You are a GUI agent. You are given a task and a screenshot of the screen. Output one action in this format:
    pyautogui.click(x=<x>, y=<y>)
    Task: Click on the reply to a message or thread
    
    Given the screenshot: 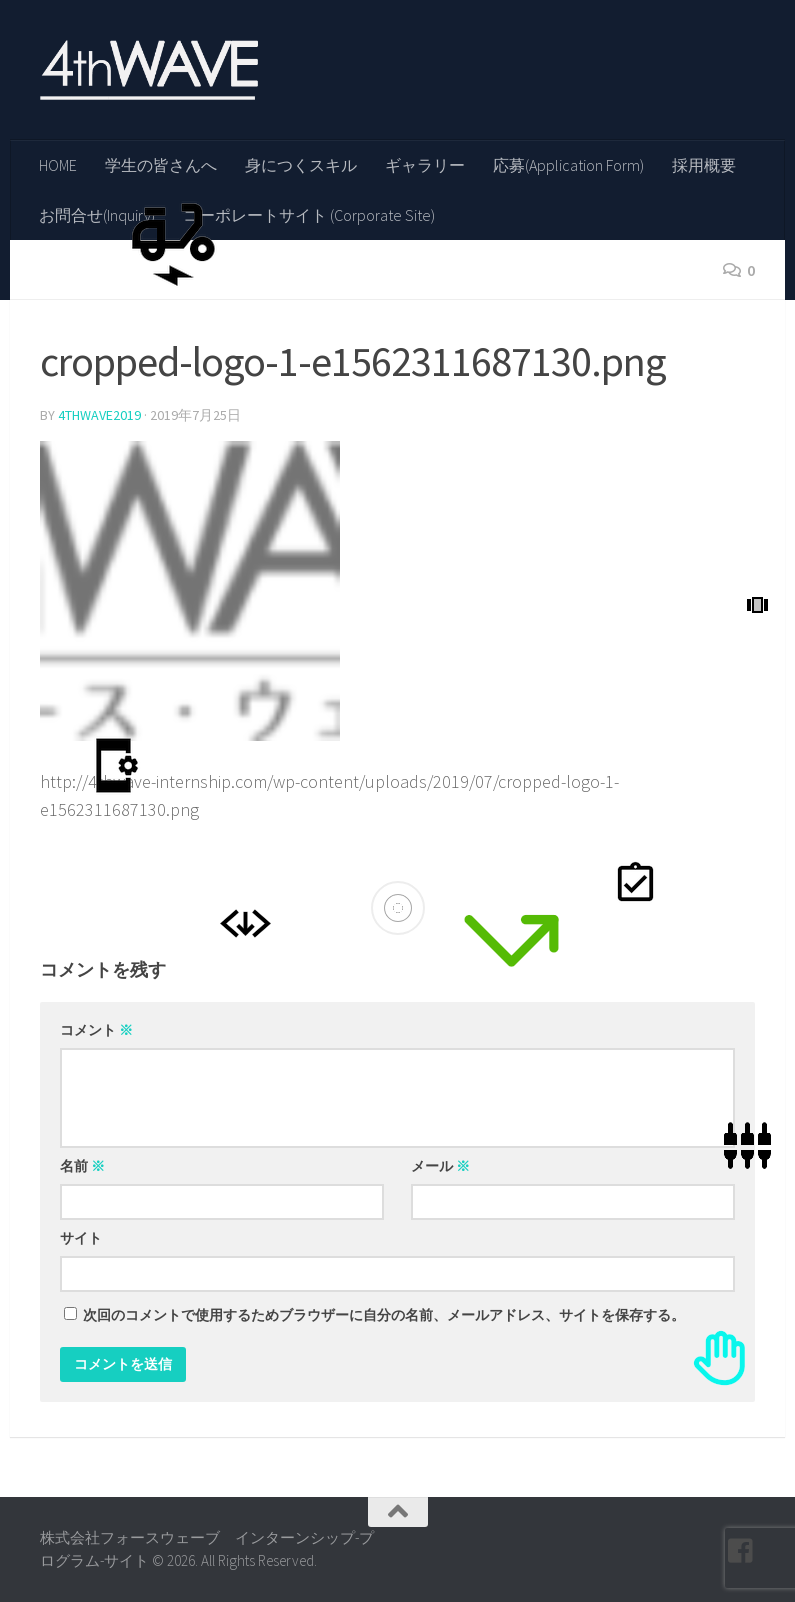 What is the action you would take?
    pyautogui.click(x=511, y=938)
    